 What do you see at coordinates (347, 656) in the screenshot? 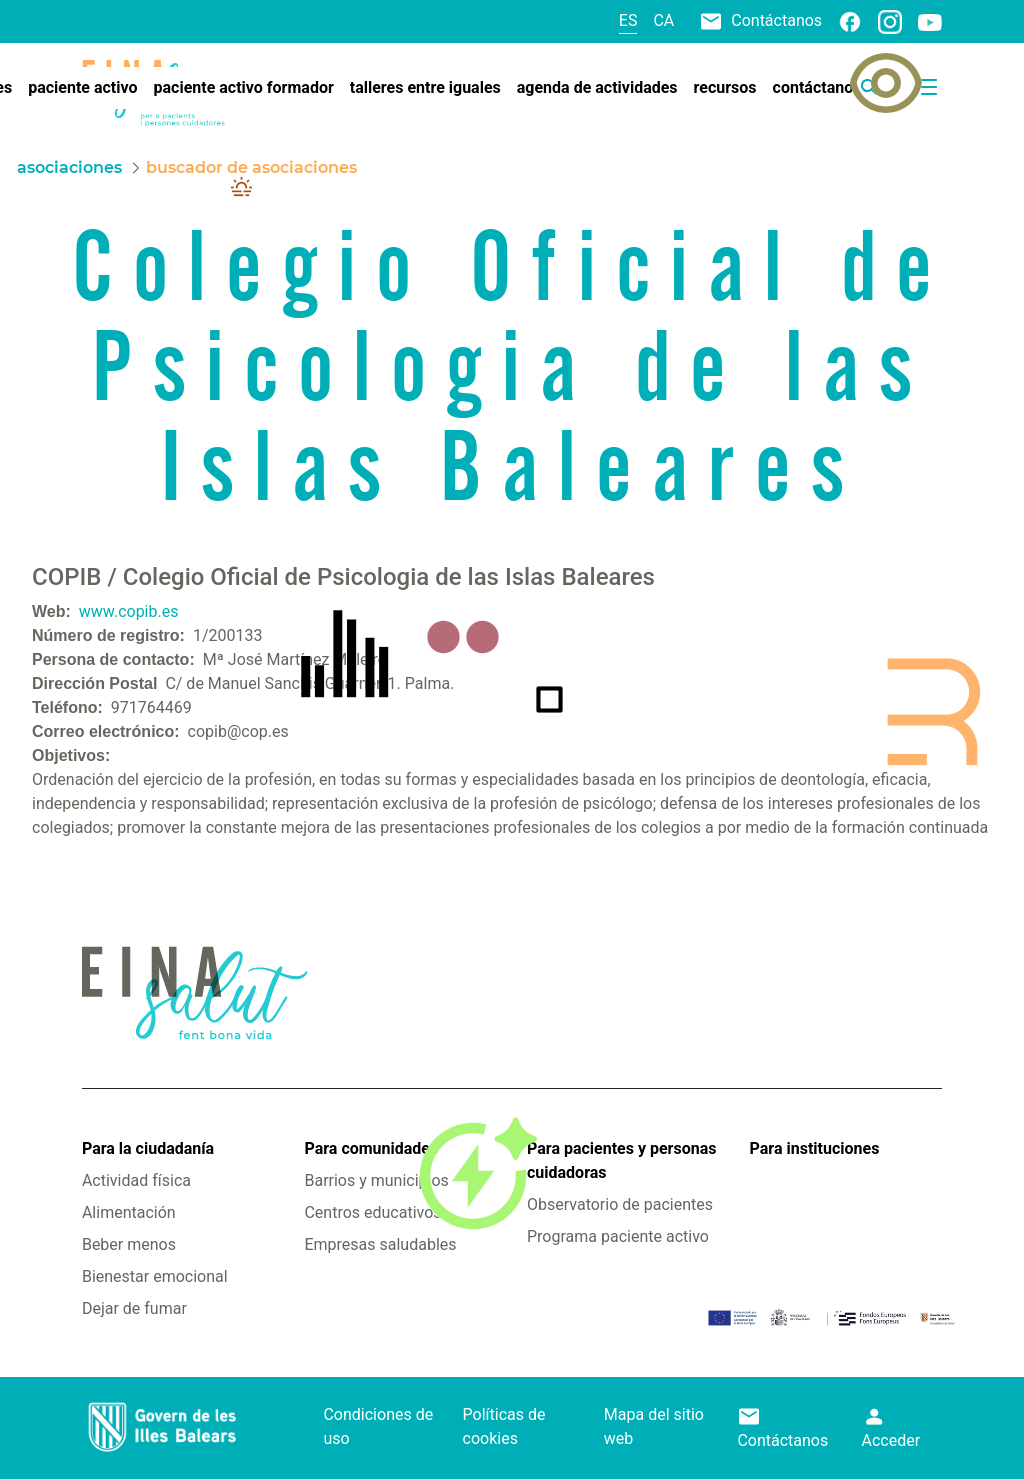
I see `view grouped bar chart data` at bounding box center [347, 656].